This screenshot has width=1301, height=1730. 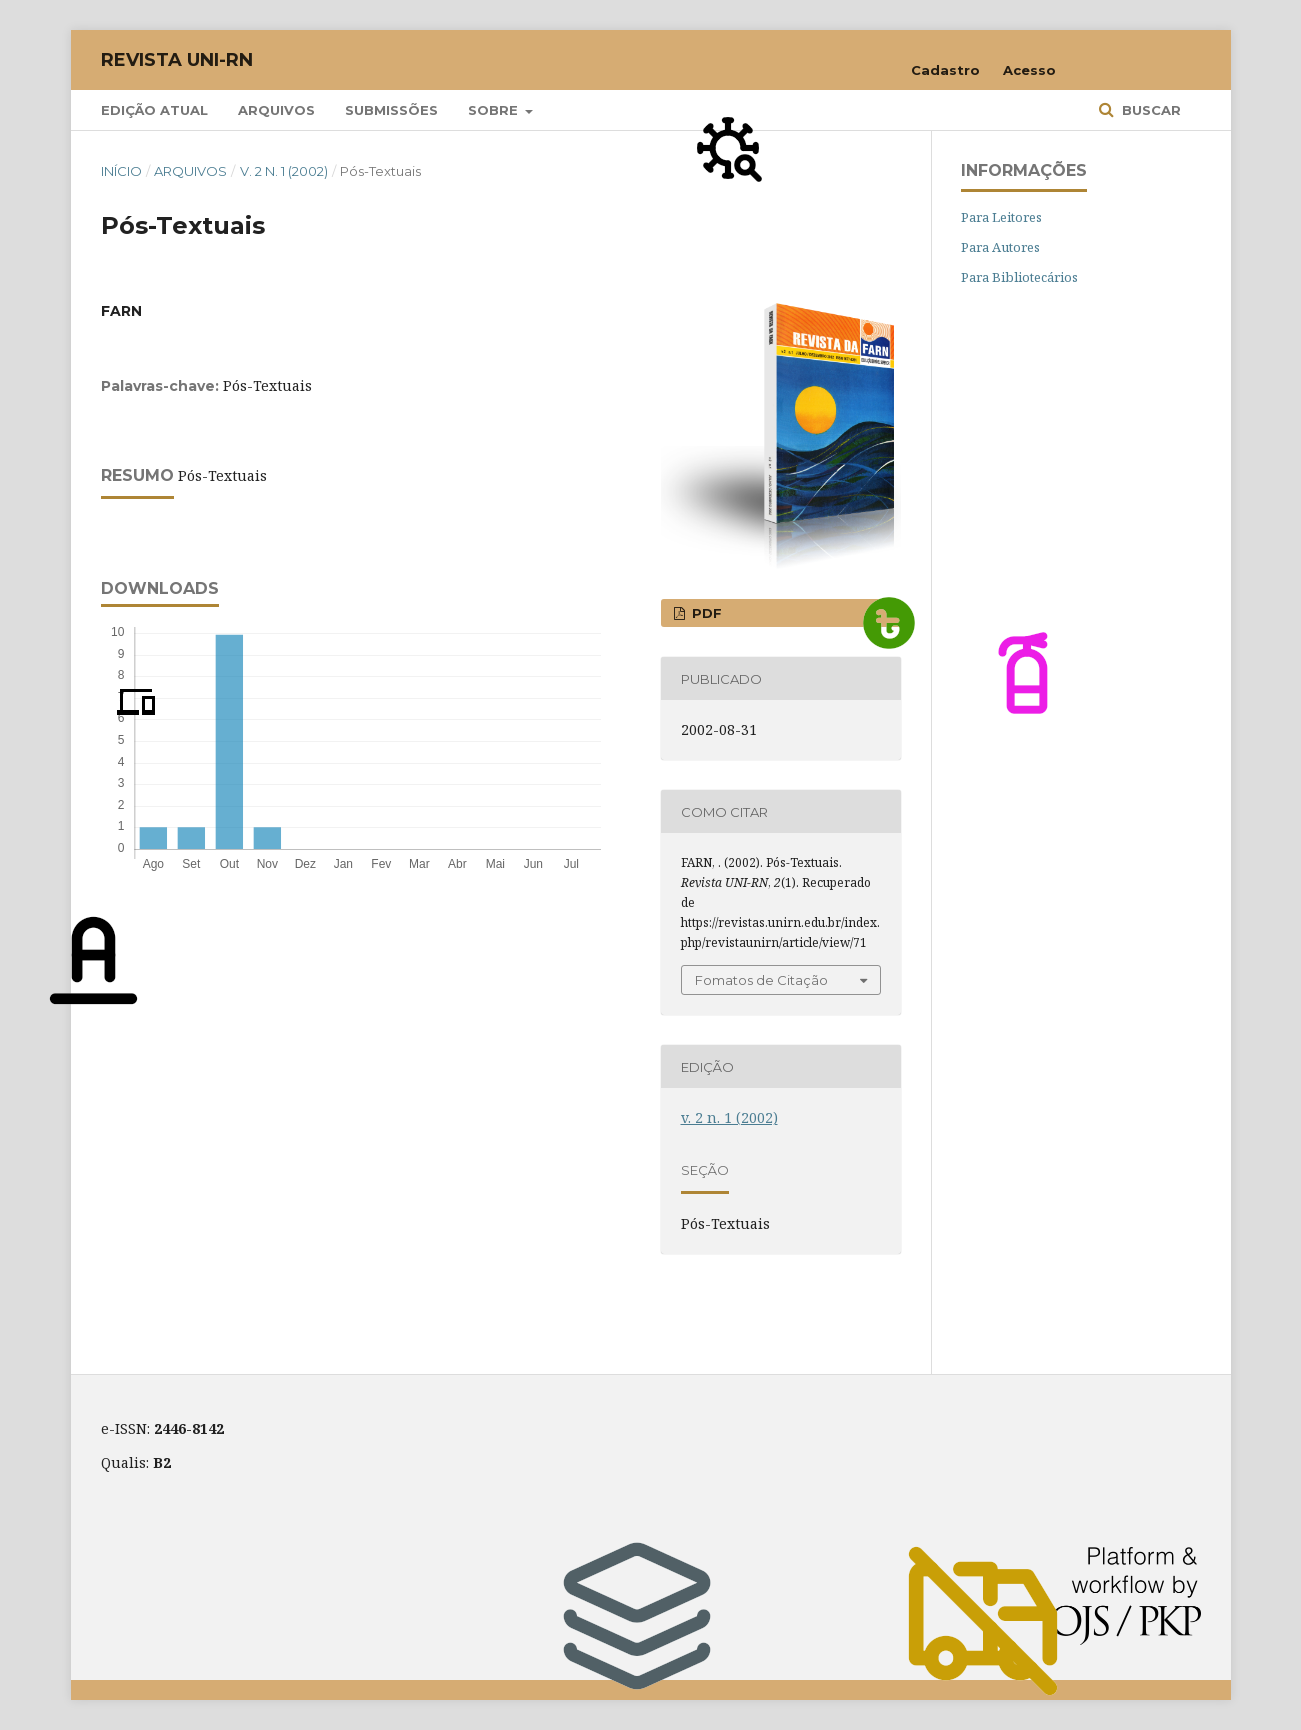 What do you see at coordinates (136, 702) in the screenshot?
I see `view connected devices` at bounding box center [136, 702].